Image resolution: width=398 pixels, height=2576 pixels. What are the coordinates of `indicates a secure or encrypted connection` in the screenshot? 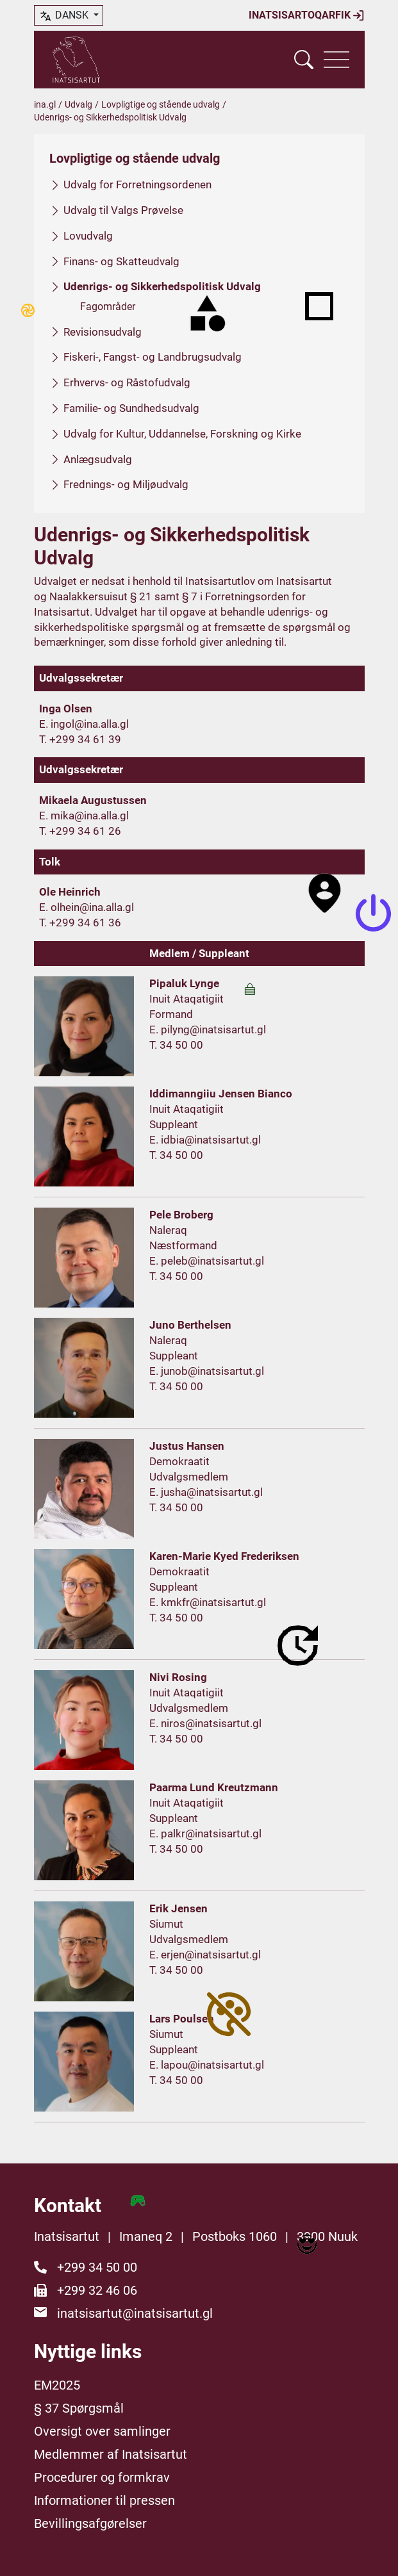 It's located at (250, 990).